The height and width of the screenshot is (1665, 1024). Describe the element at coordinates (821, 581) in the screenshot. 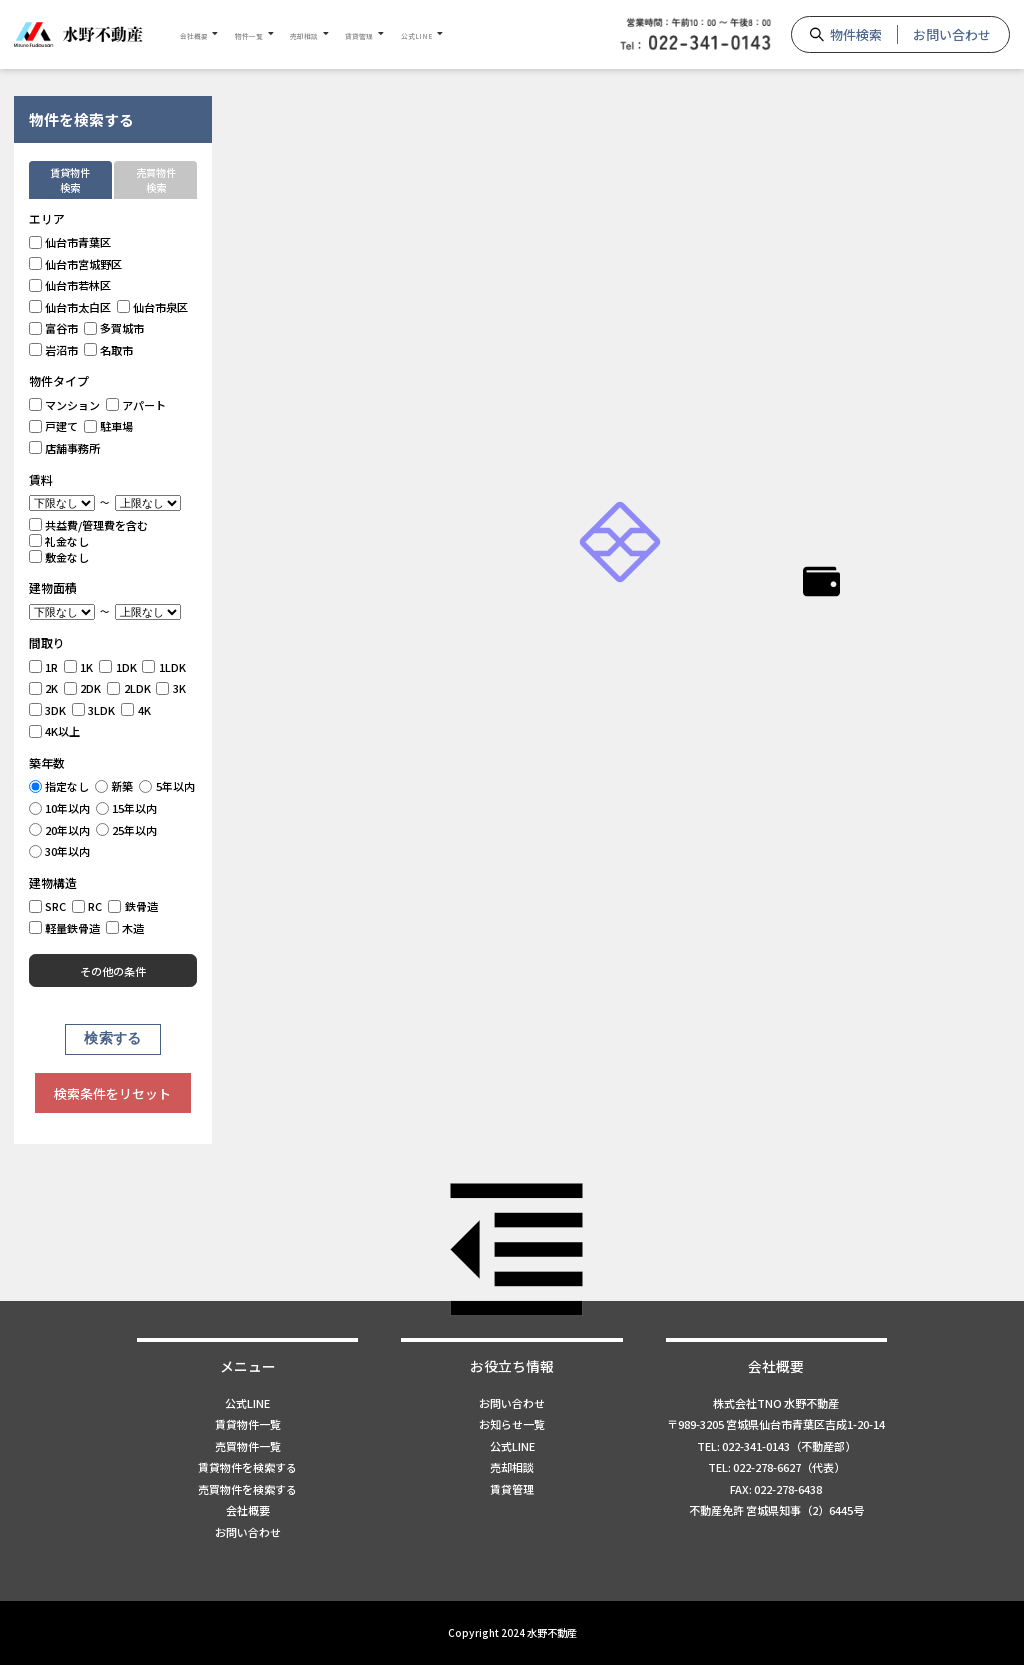

I see `access your wallet or payment methods` at that location.